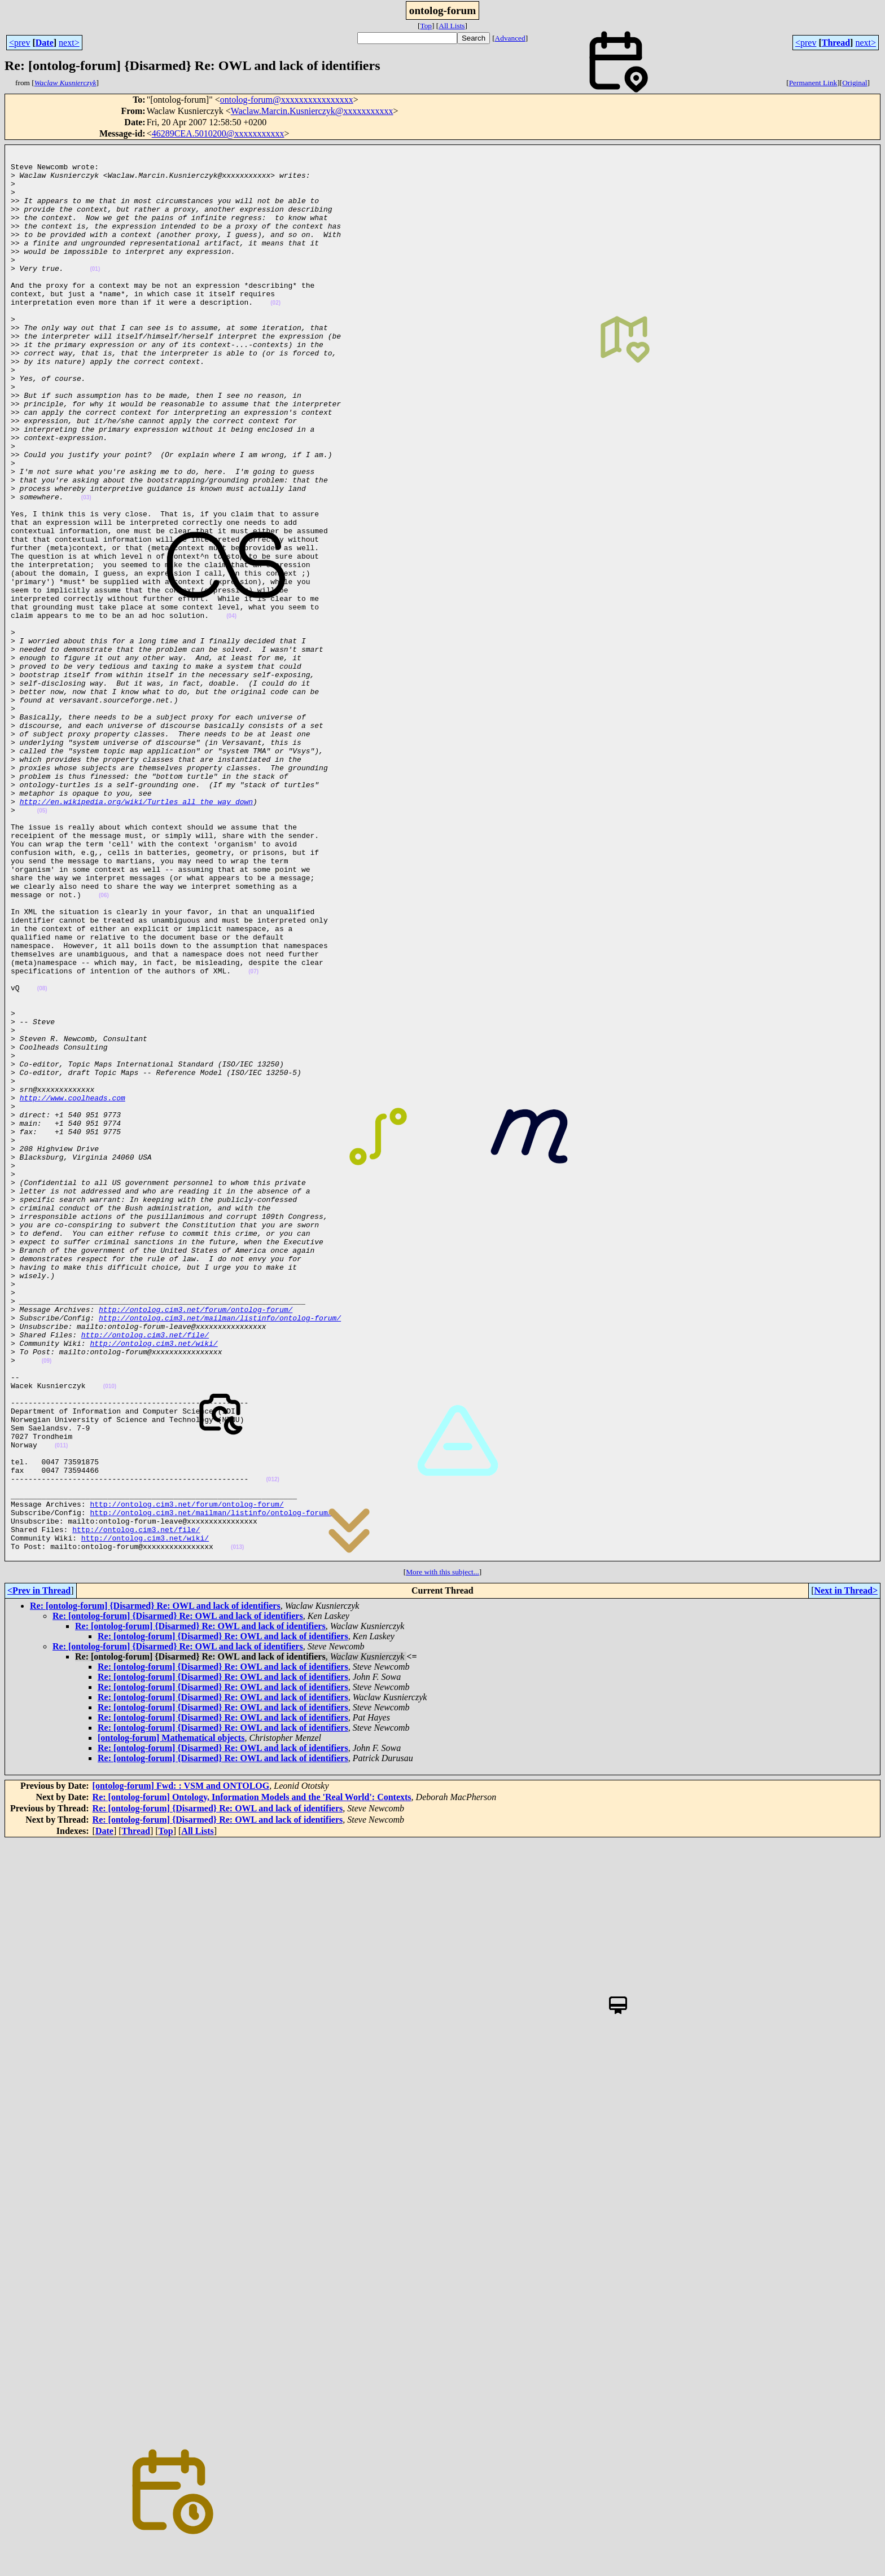  I want to click on view membership card details, so click(618, 2005).